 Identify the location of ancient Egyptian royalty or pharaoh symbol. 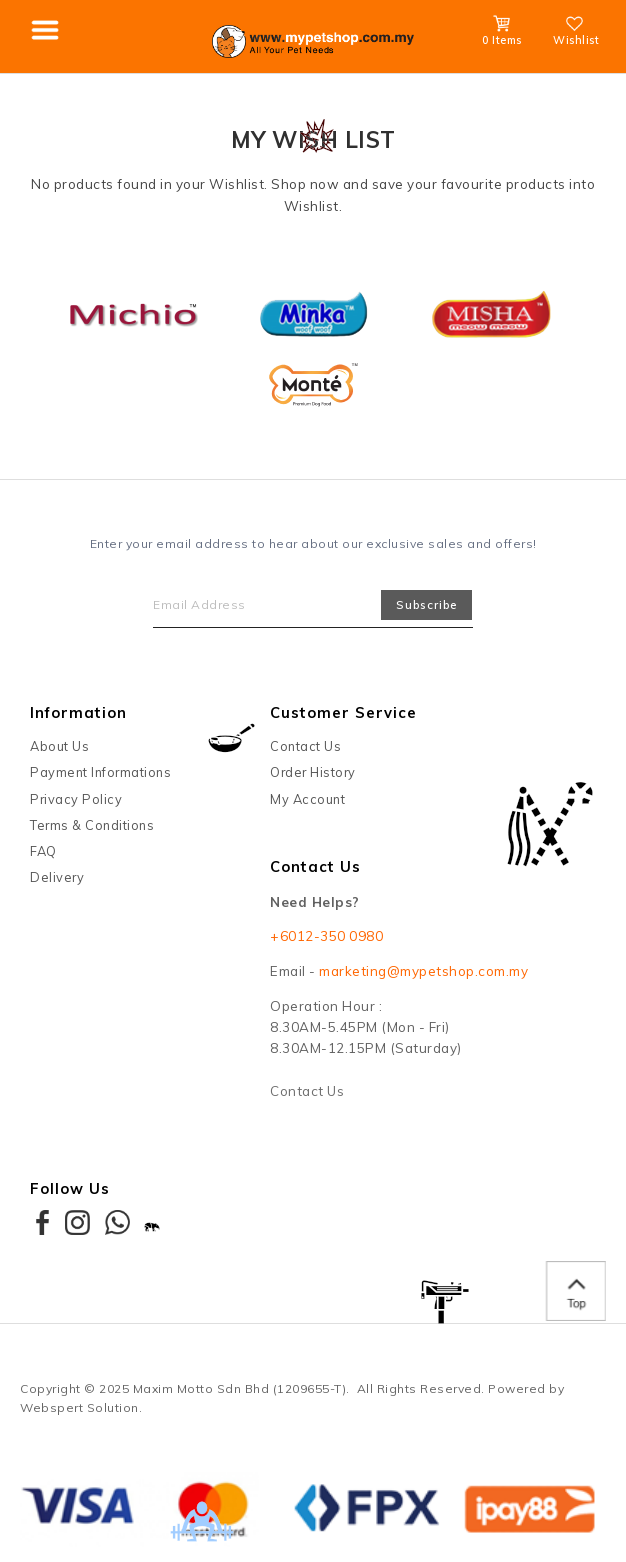
(550, 823).